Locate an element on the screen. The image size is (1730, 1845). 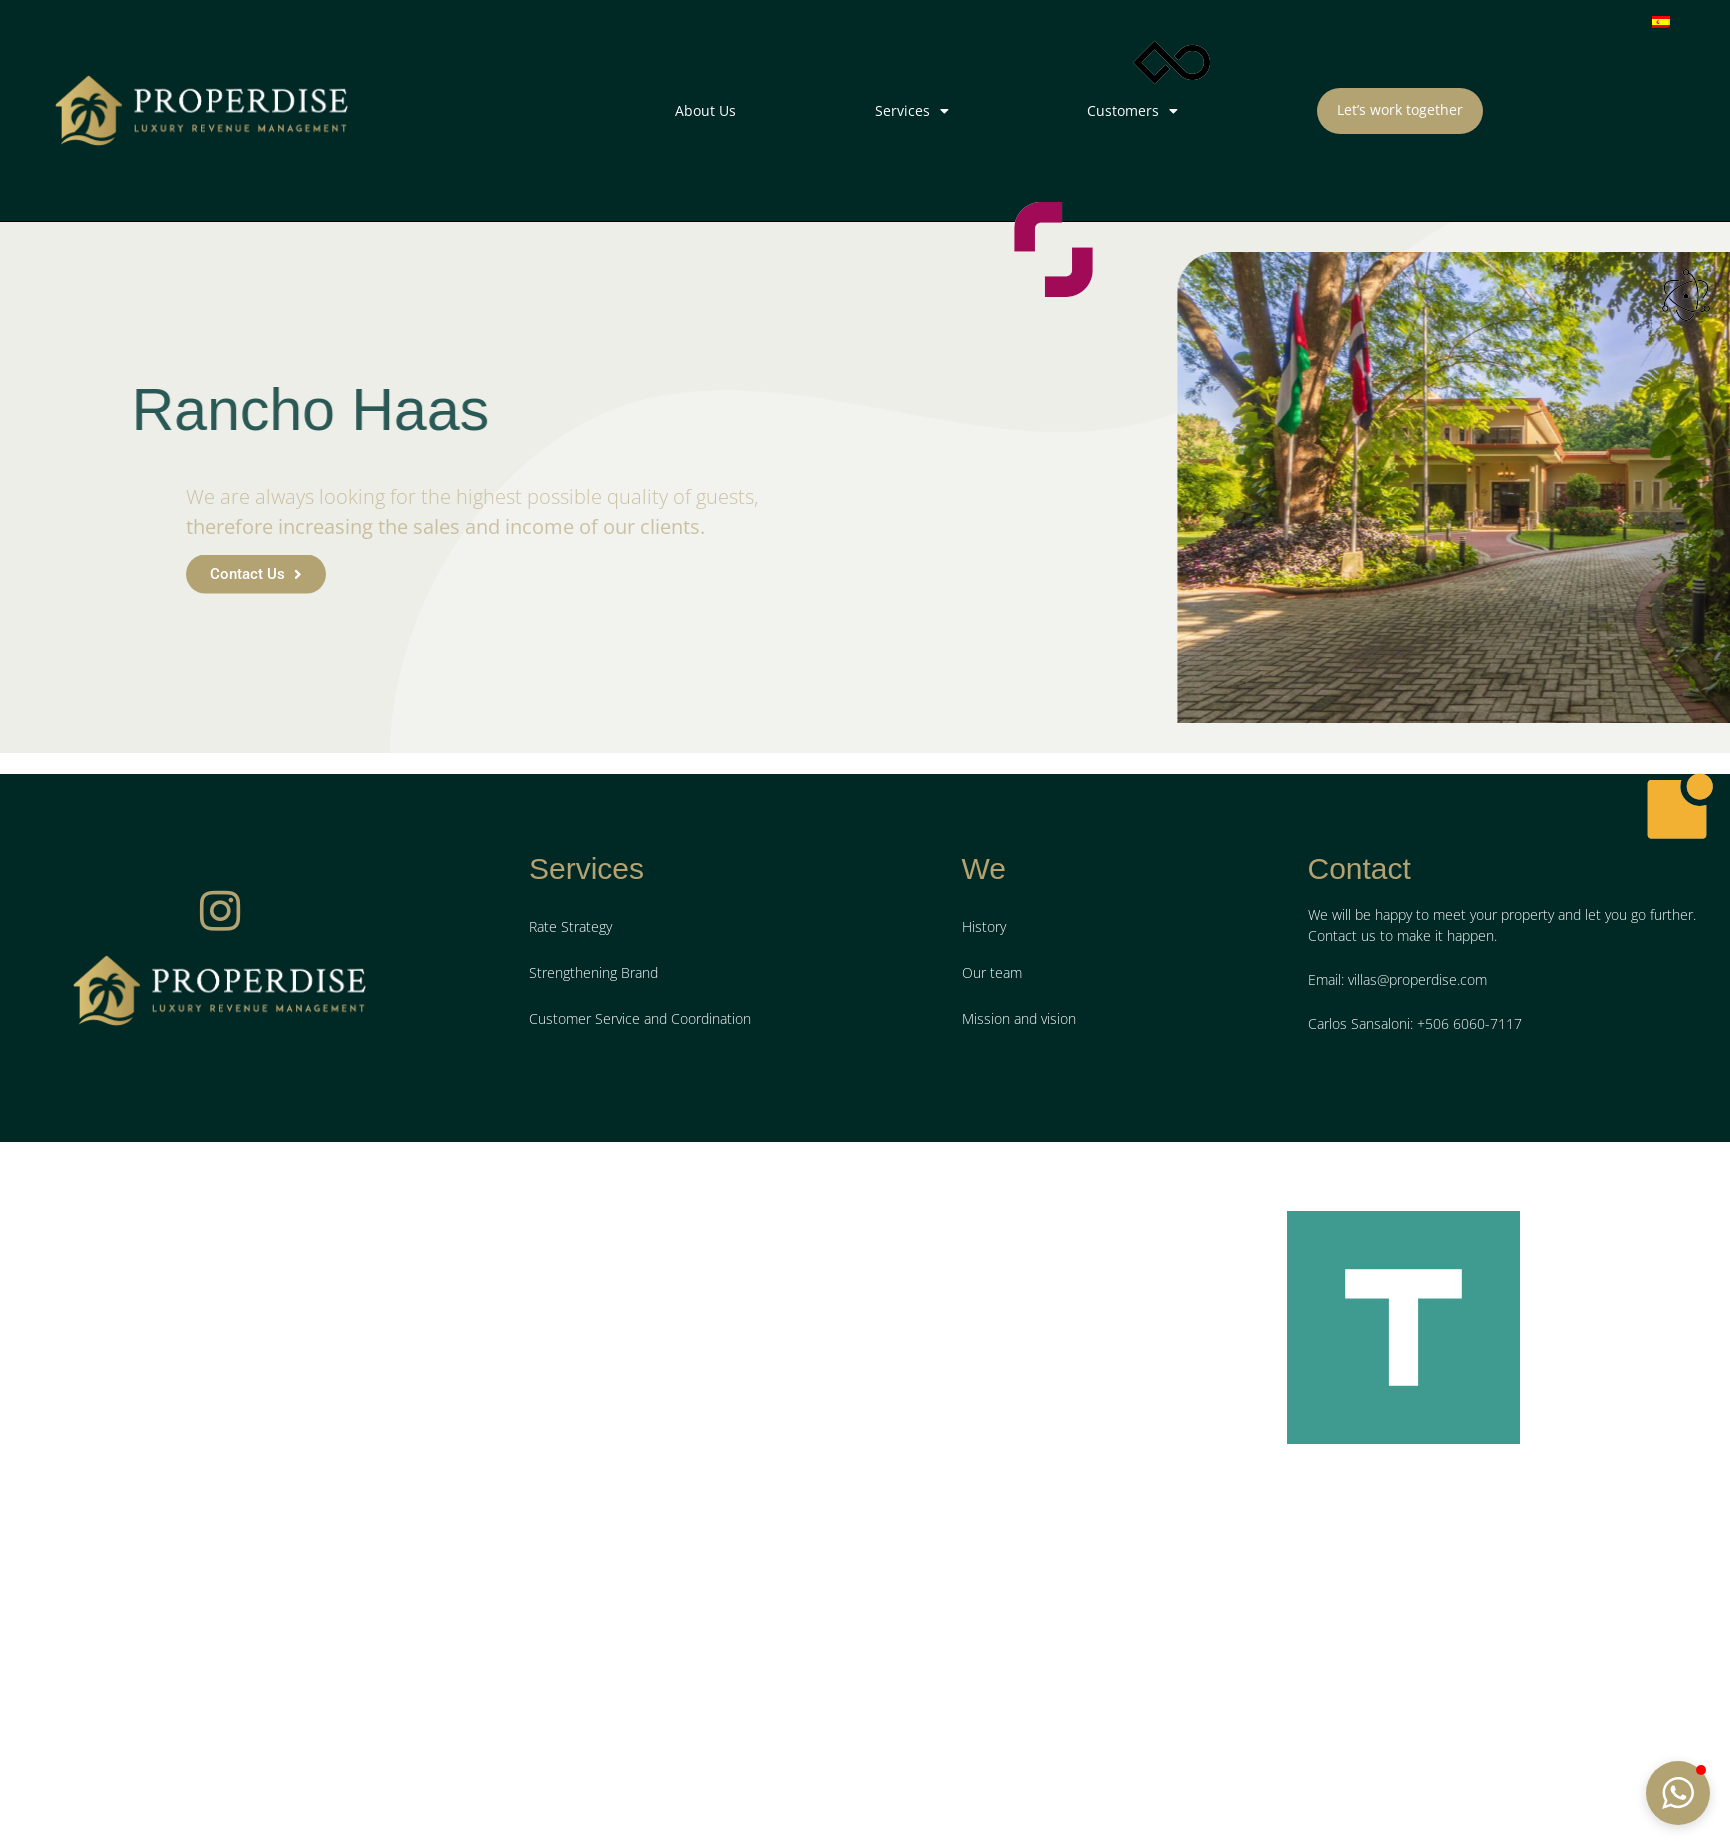
open telegraph publishing platform is located at coordinates (1403, 1327).